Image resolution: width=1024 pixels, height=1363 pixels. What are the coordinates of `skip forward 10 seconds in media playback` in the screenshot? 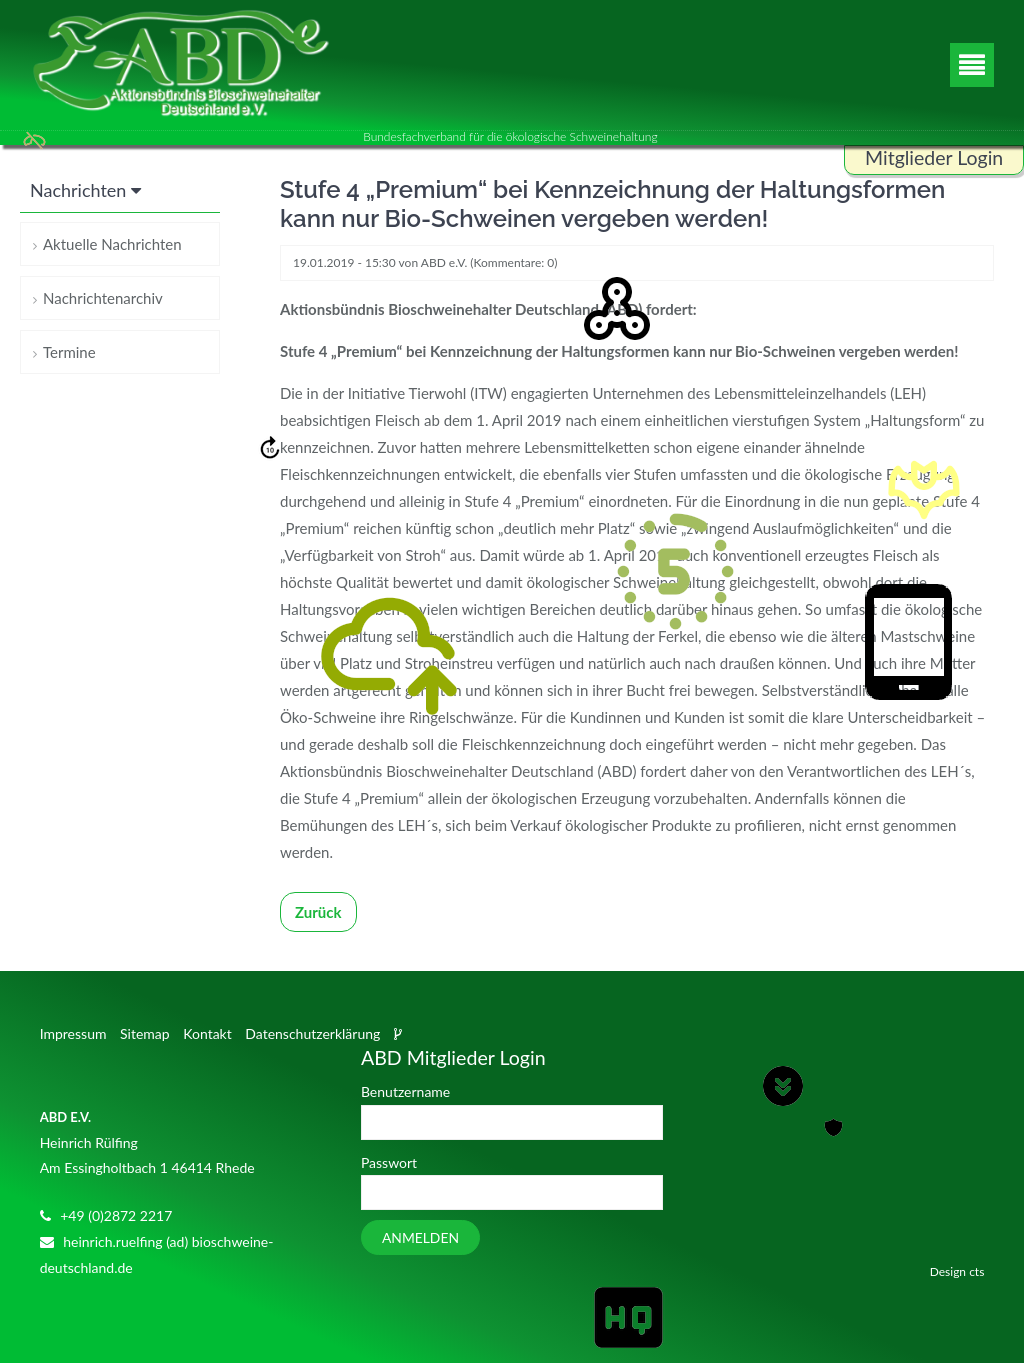 It's located at (270, 448).